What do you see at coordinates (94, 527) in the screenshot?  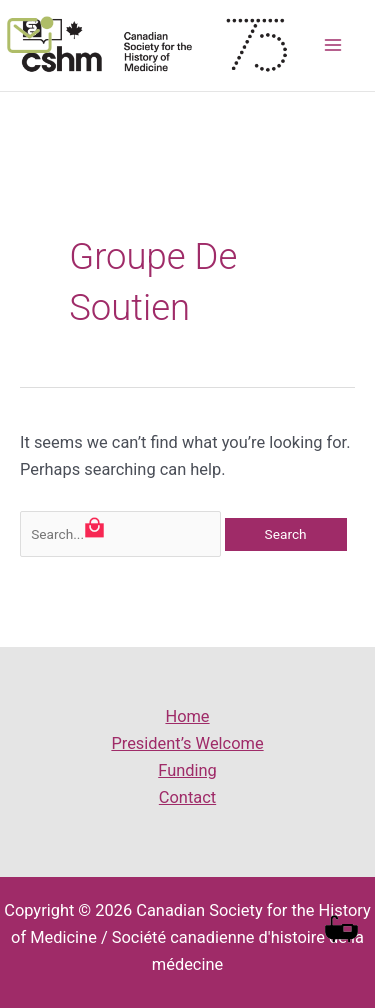 I see `view your shopping bag` at bounding box center [94, 527].